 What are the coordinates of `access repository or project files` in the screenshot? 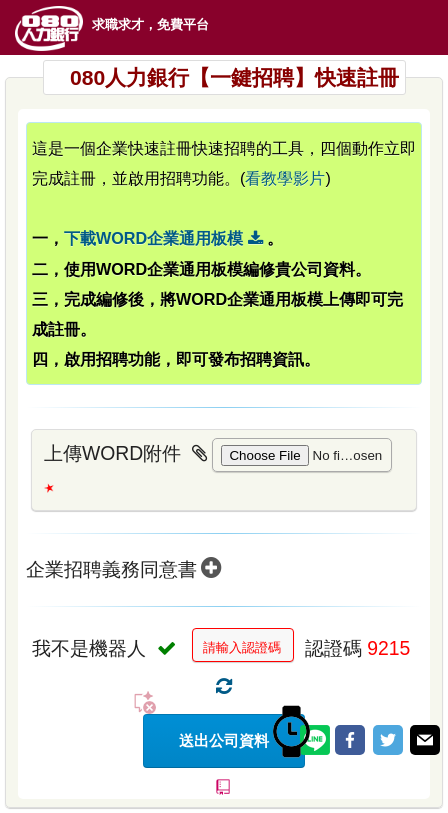 It's located at (223, 786).